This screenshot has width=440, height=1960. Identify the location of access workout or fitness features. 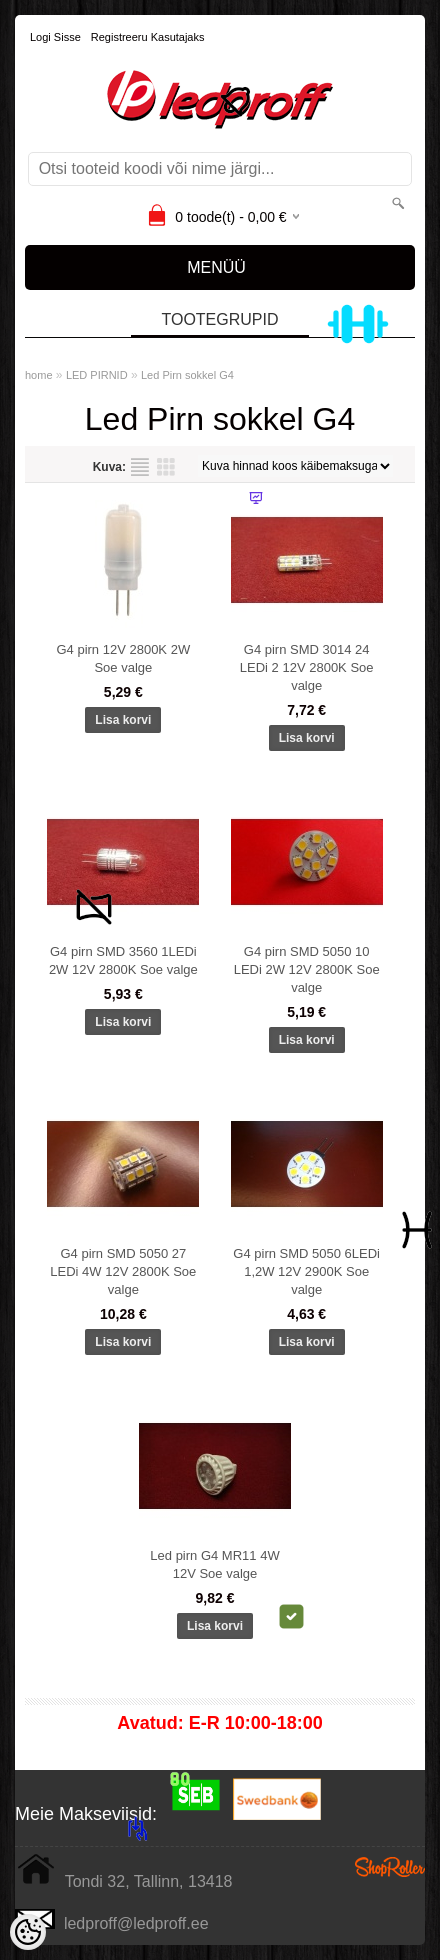
(358, 324).